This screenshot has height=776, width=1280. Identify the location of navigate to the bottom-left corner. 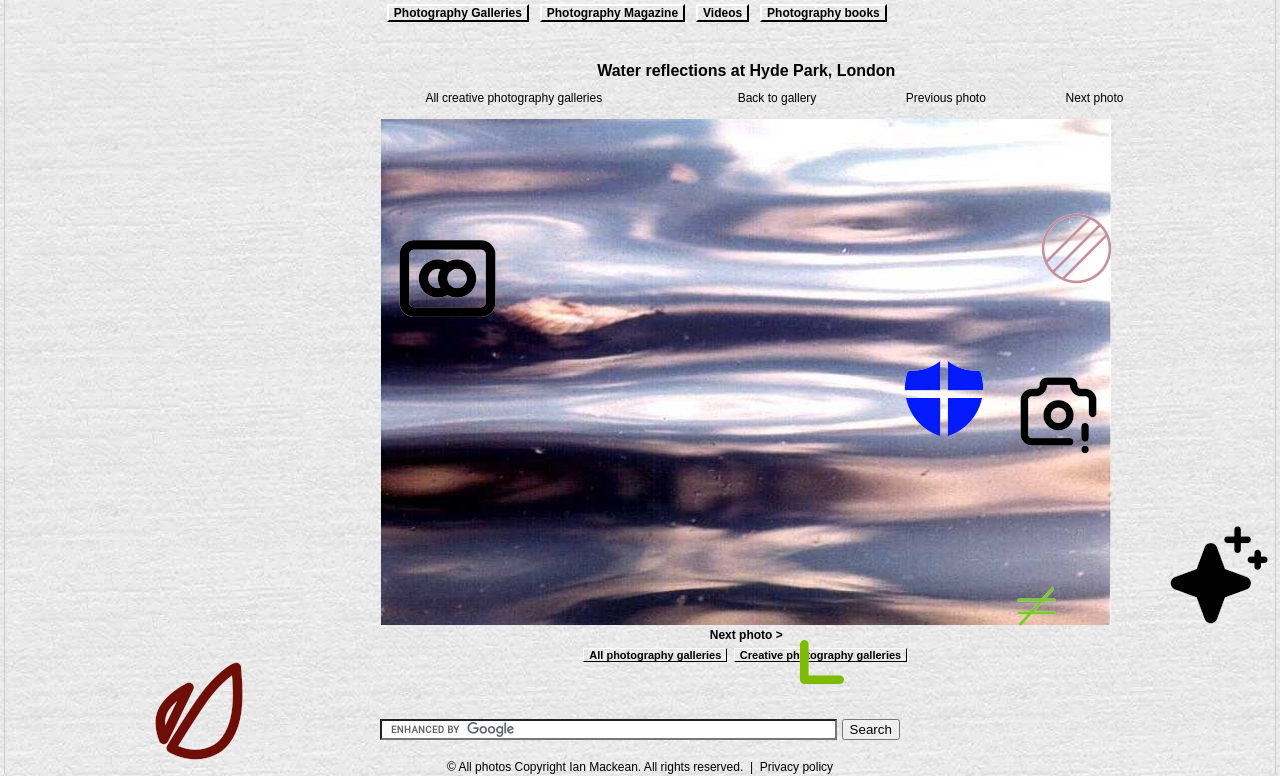
(822, 662).